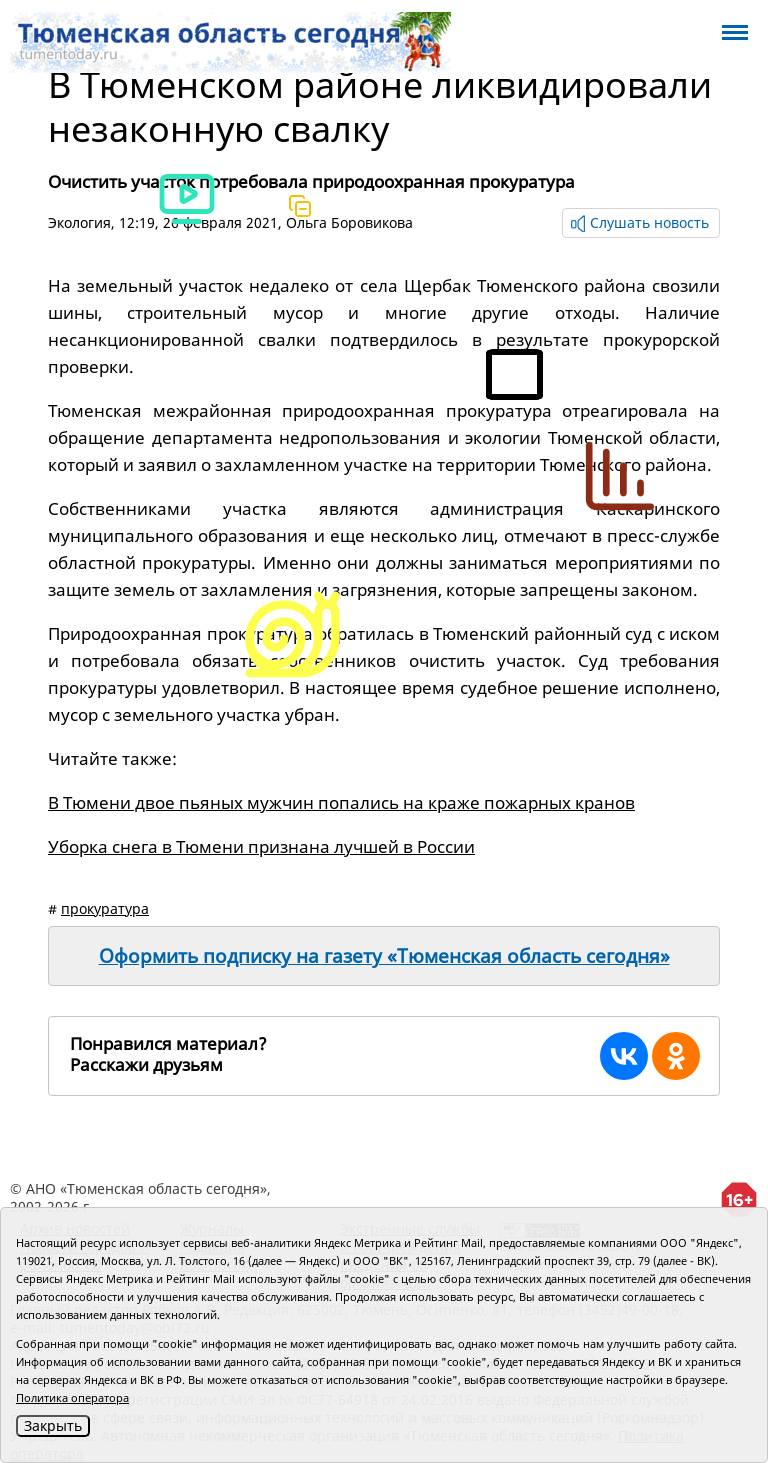 The width and height of the screenshot is (768, 1463). I want to click on indicates slow loading or processing speed, so click(292, 634).